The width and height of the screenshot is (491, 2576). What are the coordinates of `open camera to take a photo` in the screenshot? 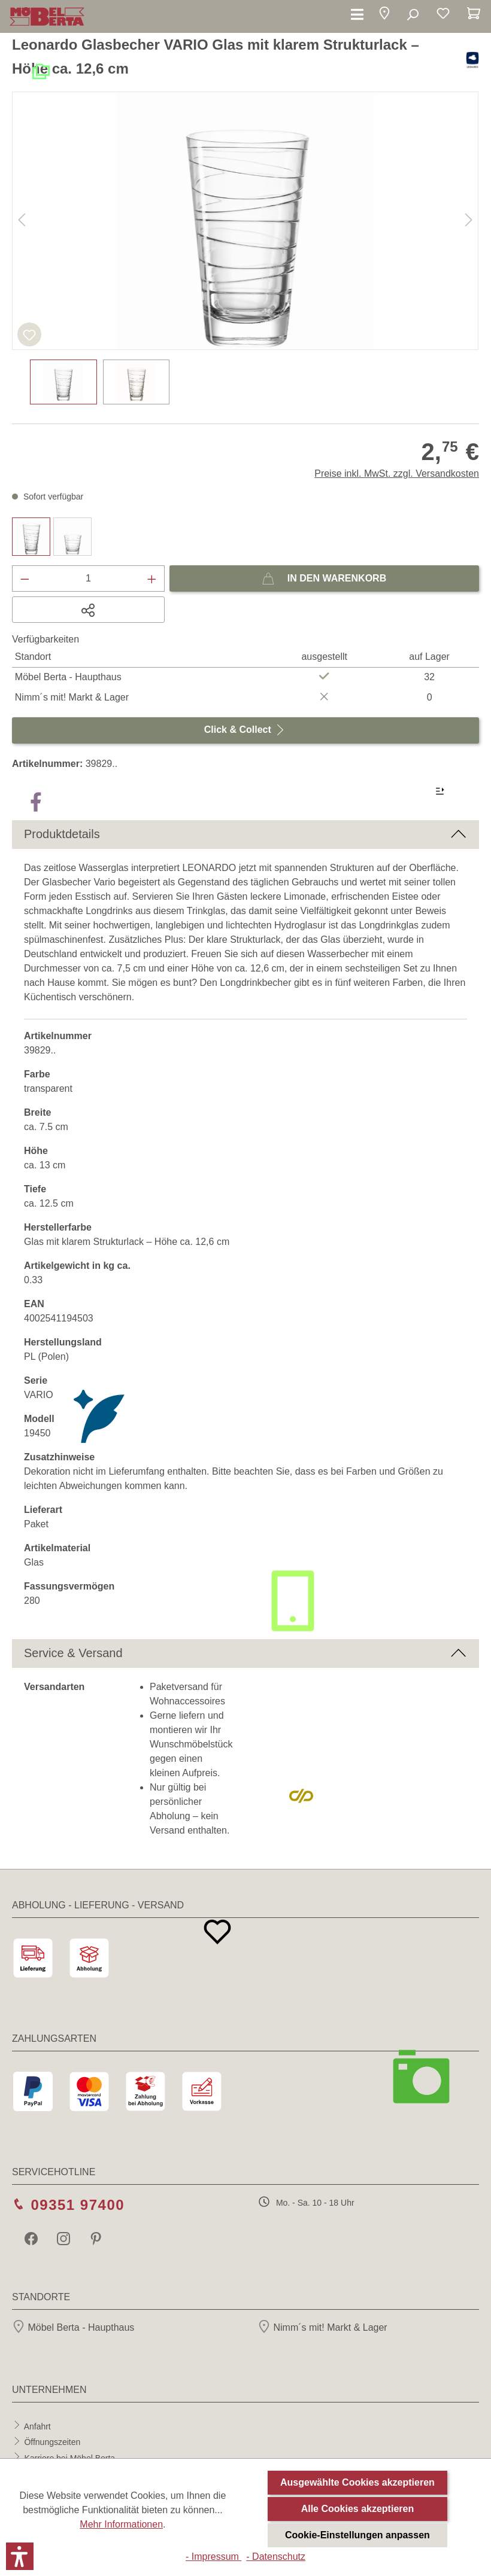 It's located at (421, 2078).